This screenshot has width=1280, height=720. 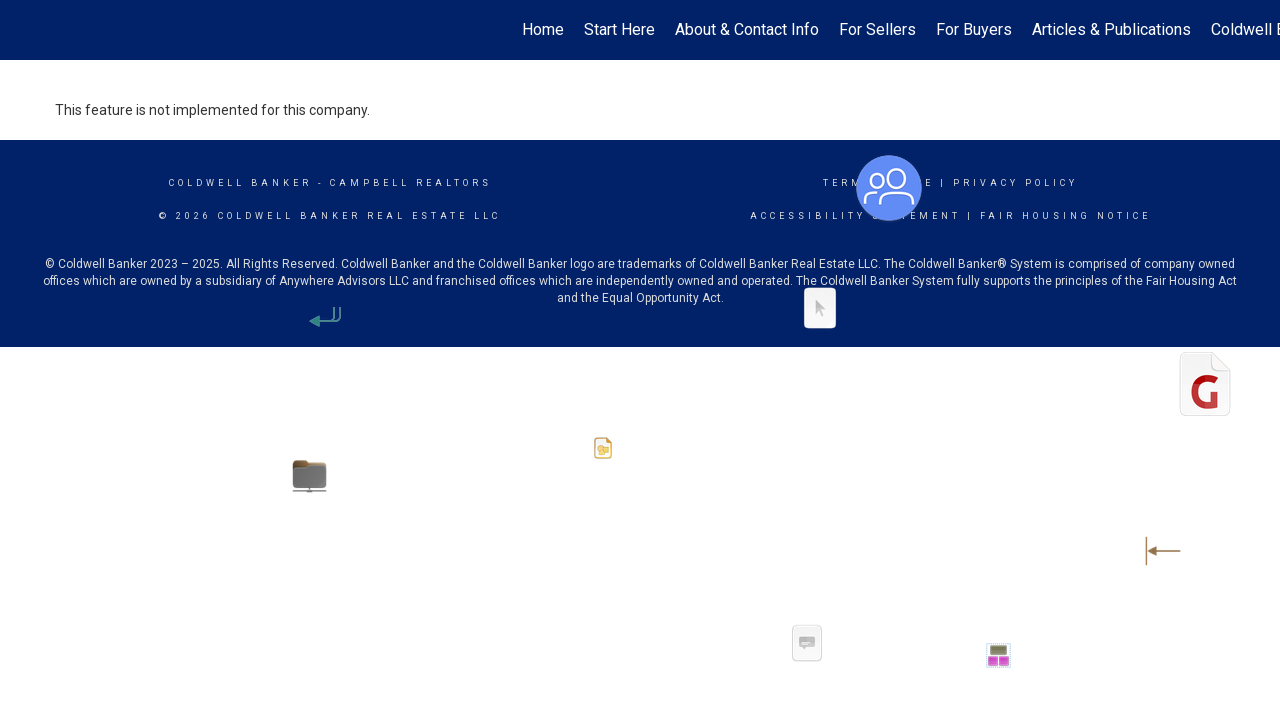 What do you see at coordinates (309, 475) in the screenshot?
I see `access files stored on a remote server` at bounding box center [309, 475].